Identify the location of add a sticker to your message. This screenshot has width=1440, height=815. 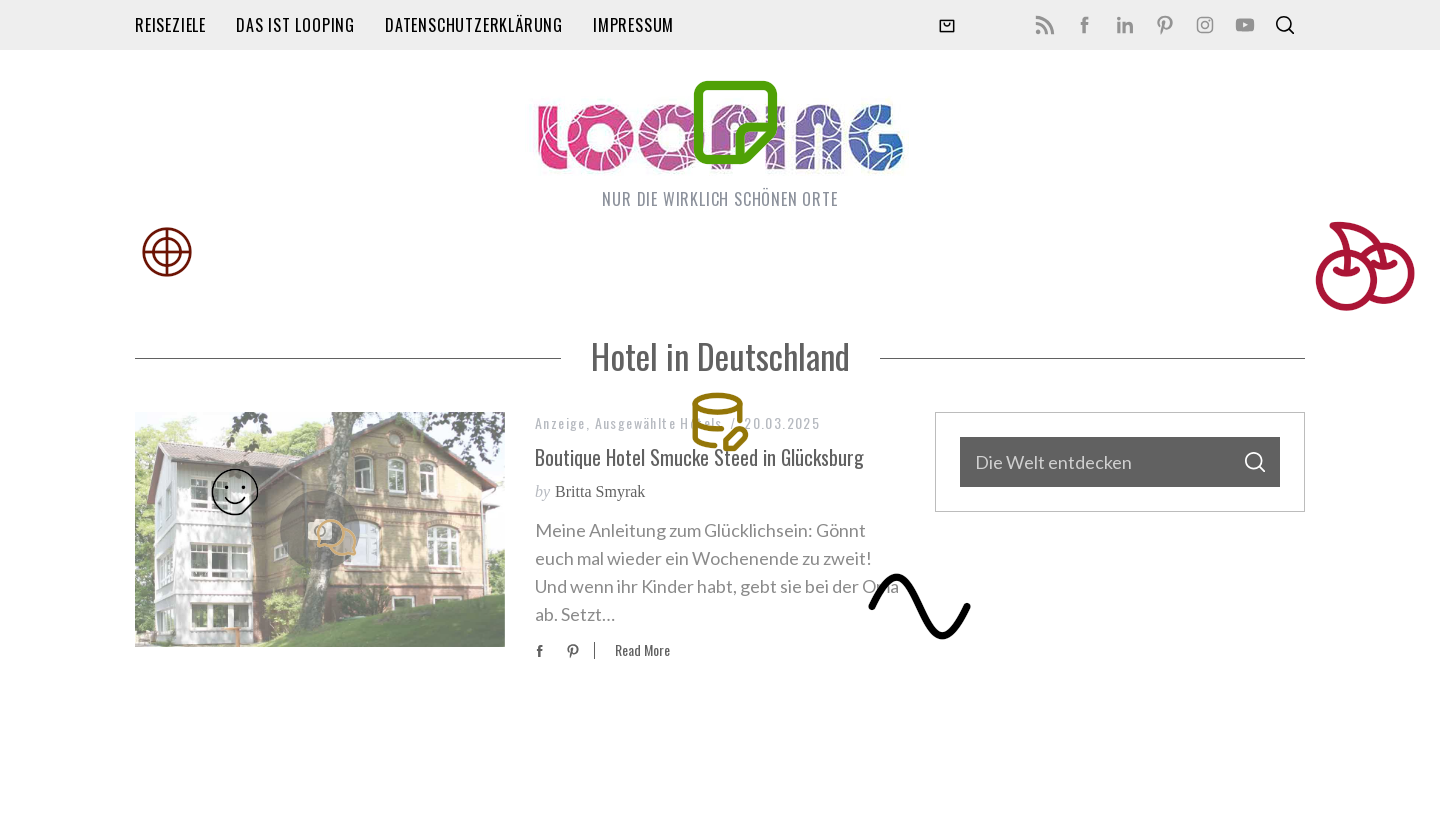
(235, 492).